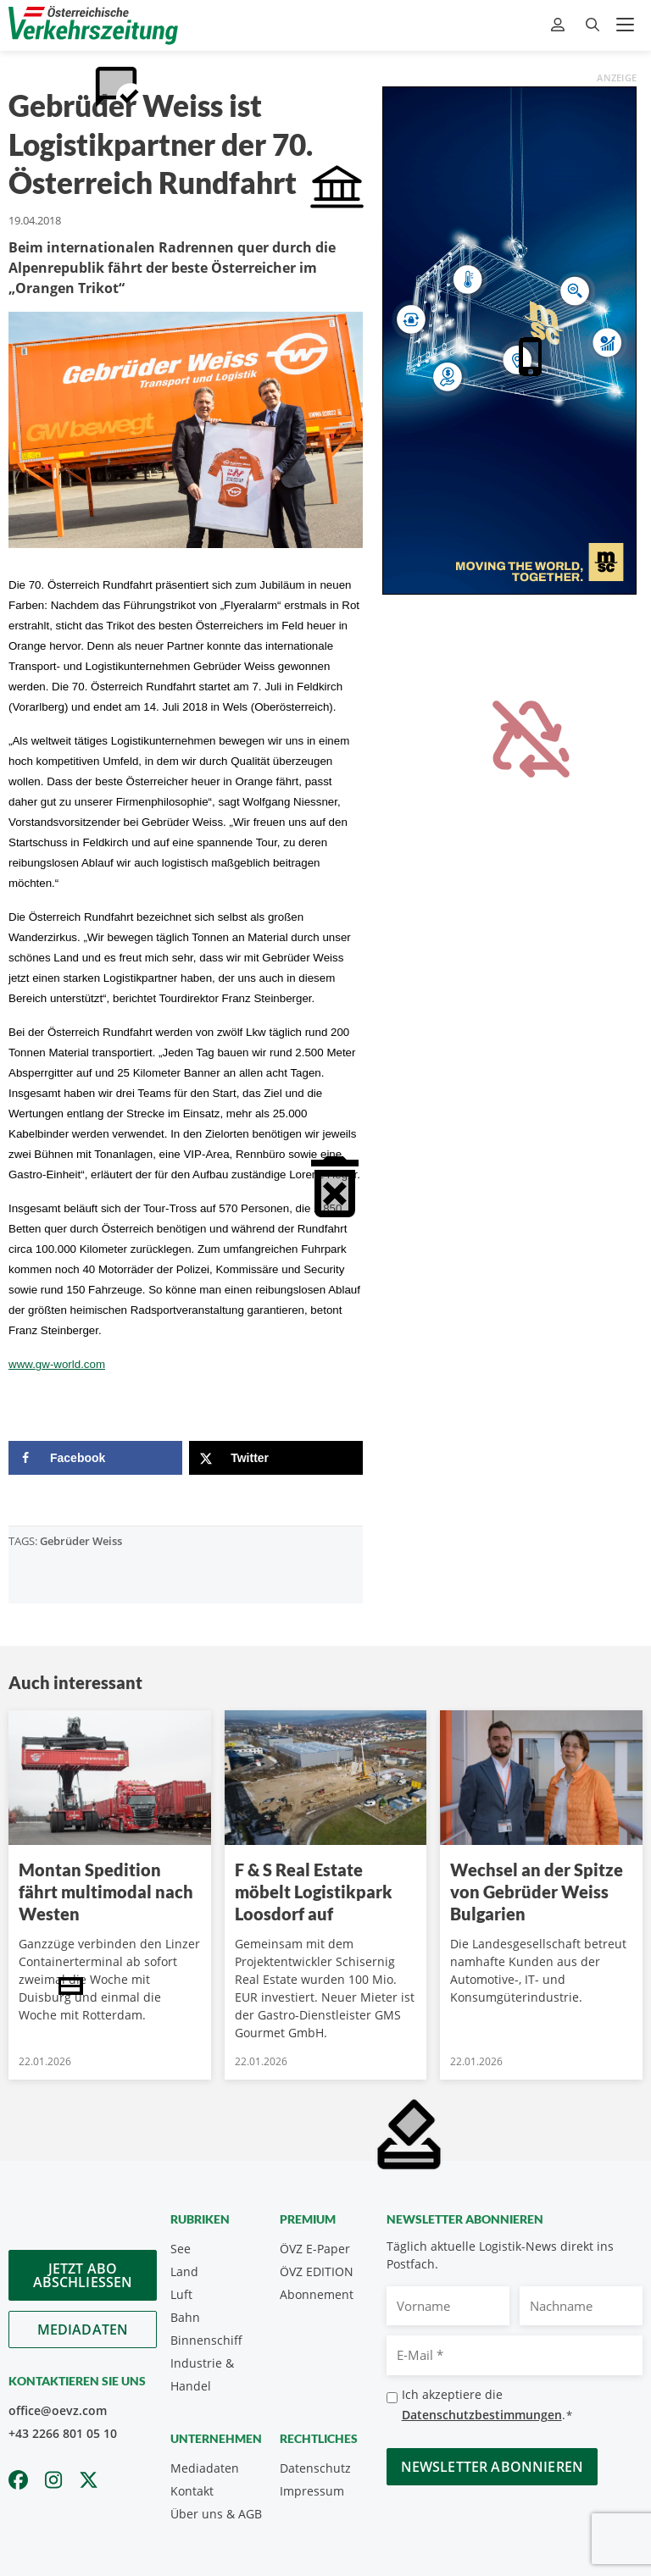 This screenshot has width=651, height=2576. What do you see at coordinates (335, 1187) in the screenshot?
I see `permanently delete an item` at bounding box center [335, 1187].